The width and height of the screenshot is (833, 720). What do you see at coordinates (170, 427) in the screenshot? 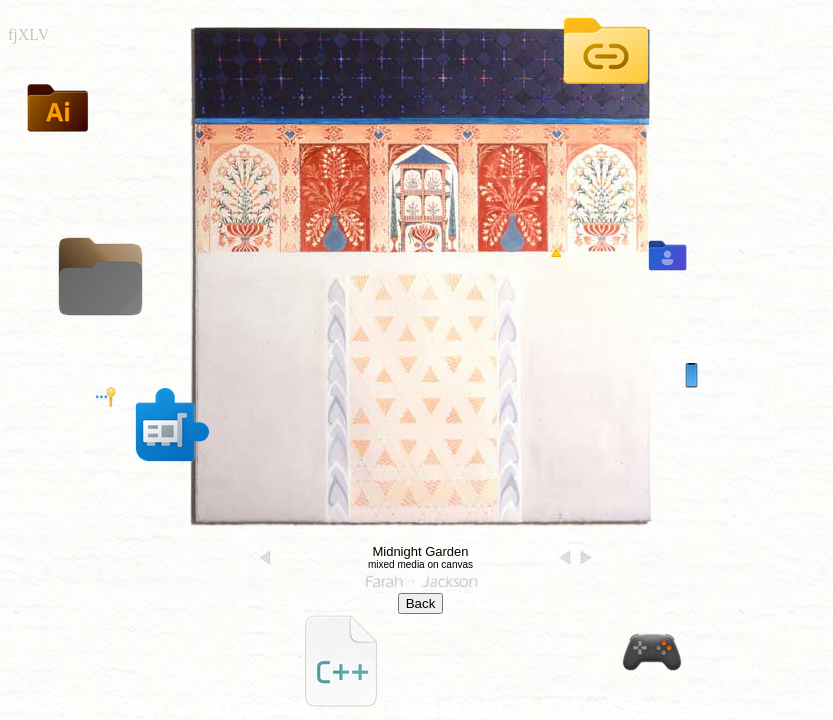
I see `open compatibility settings for apps` at bounding box center [170, 427].